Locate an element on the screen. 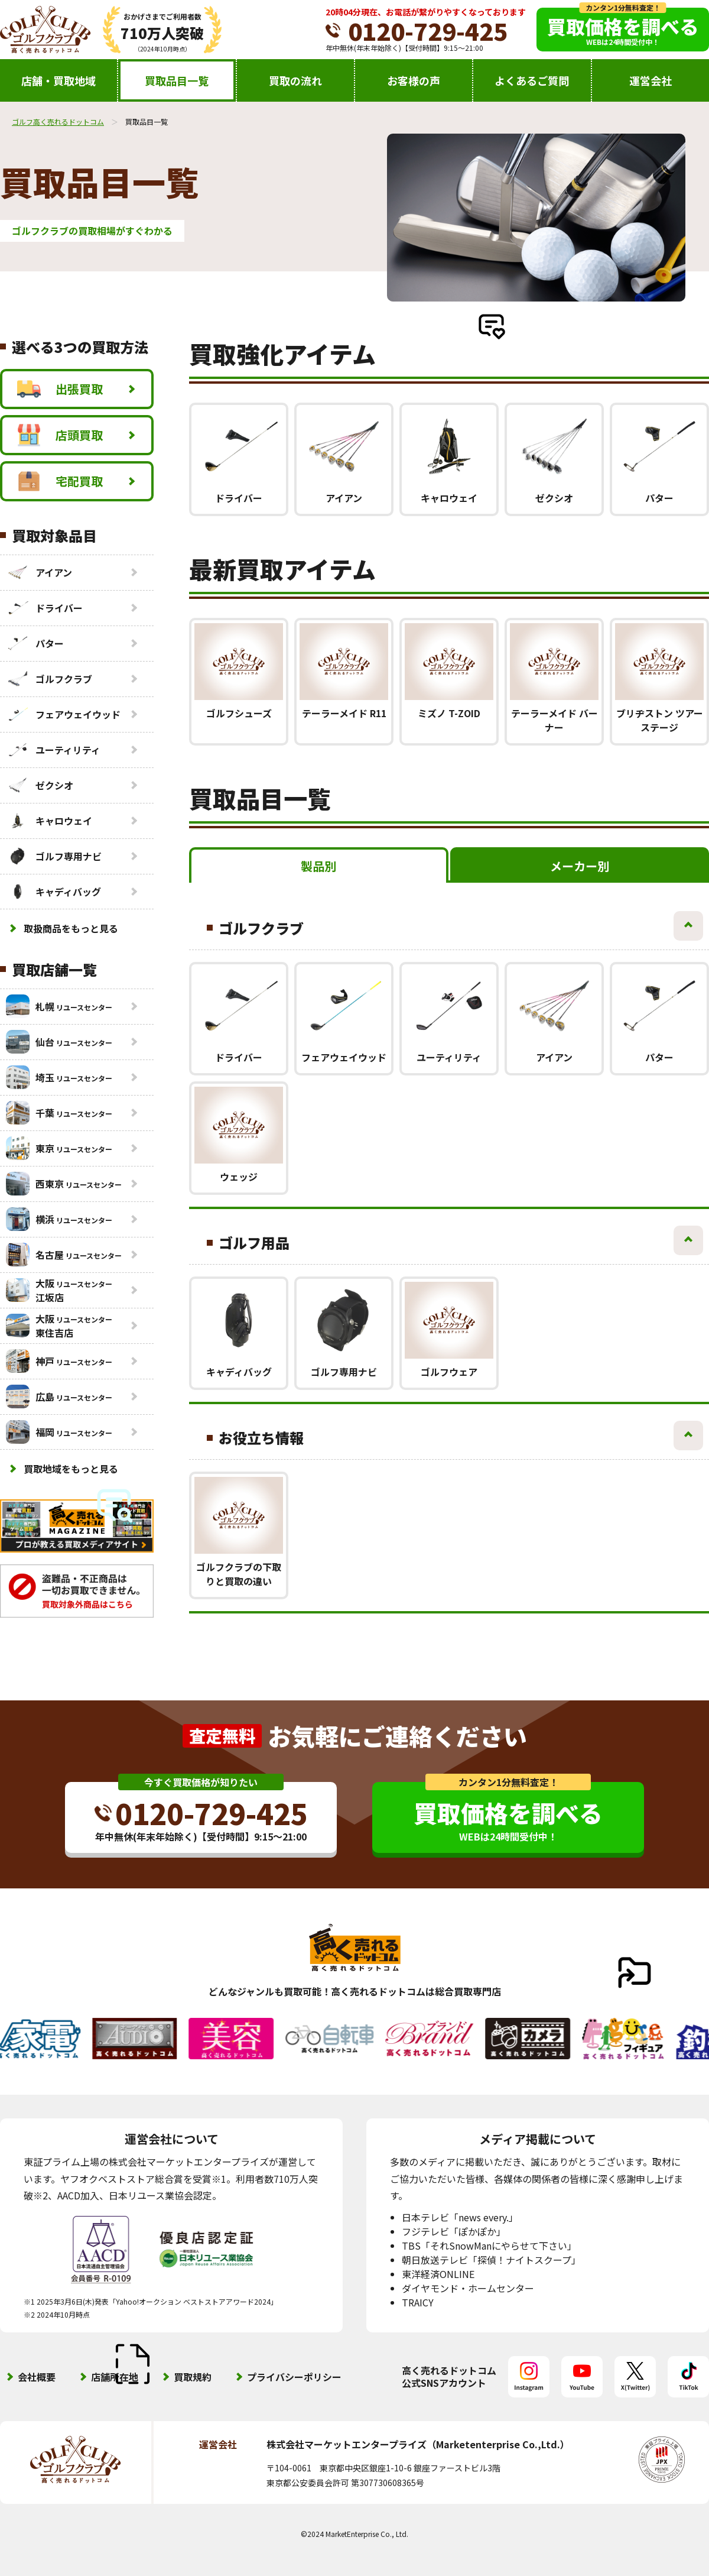 The image size is (709, 2576). view liked or favorited messages is located at coordinates (491, 325).